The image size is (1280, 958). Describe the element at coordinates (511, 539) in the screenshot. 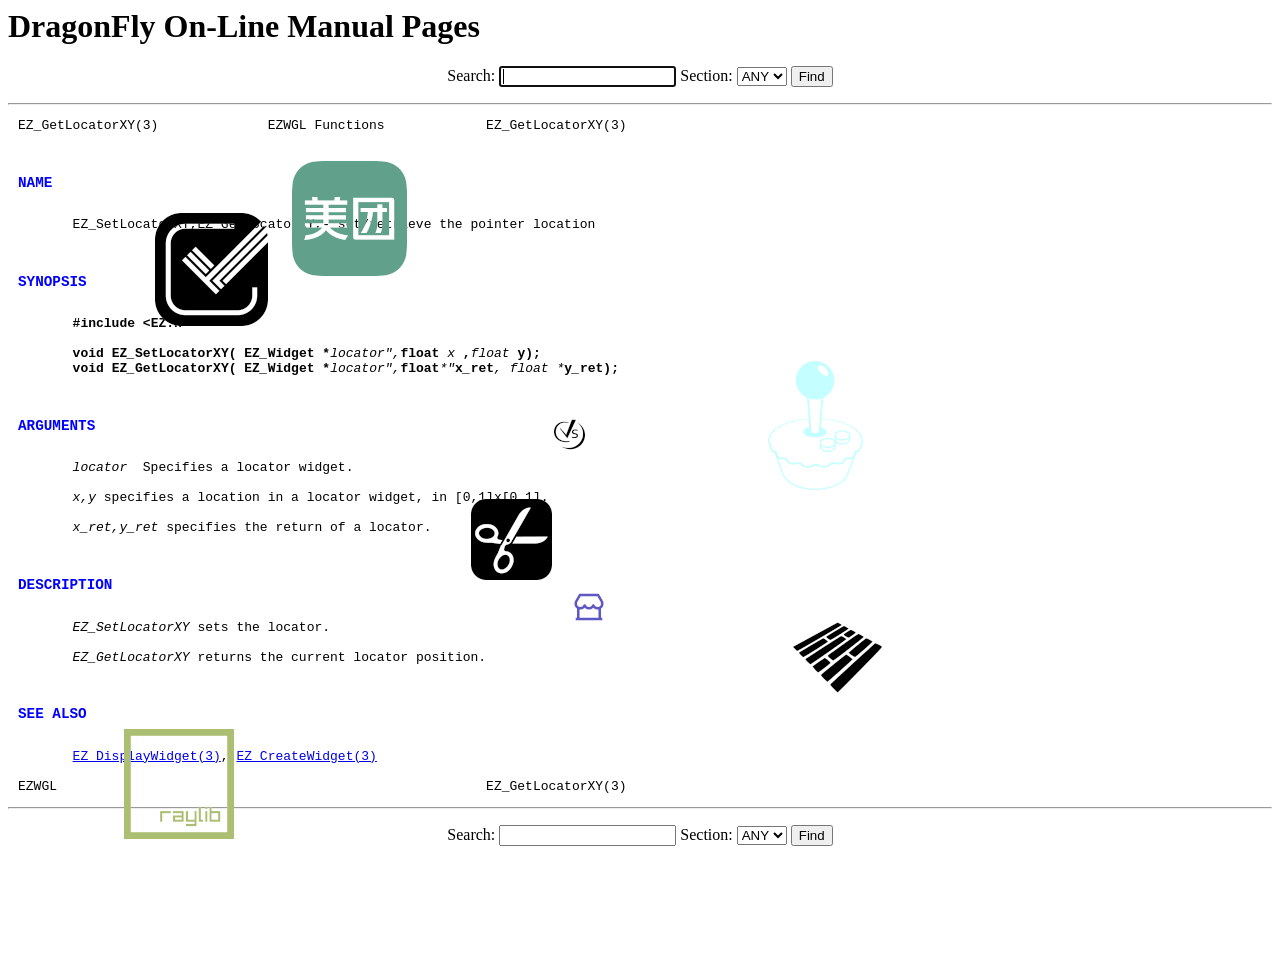

I see `knip app logo` at that location.